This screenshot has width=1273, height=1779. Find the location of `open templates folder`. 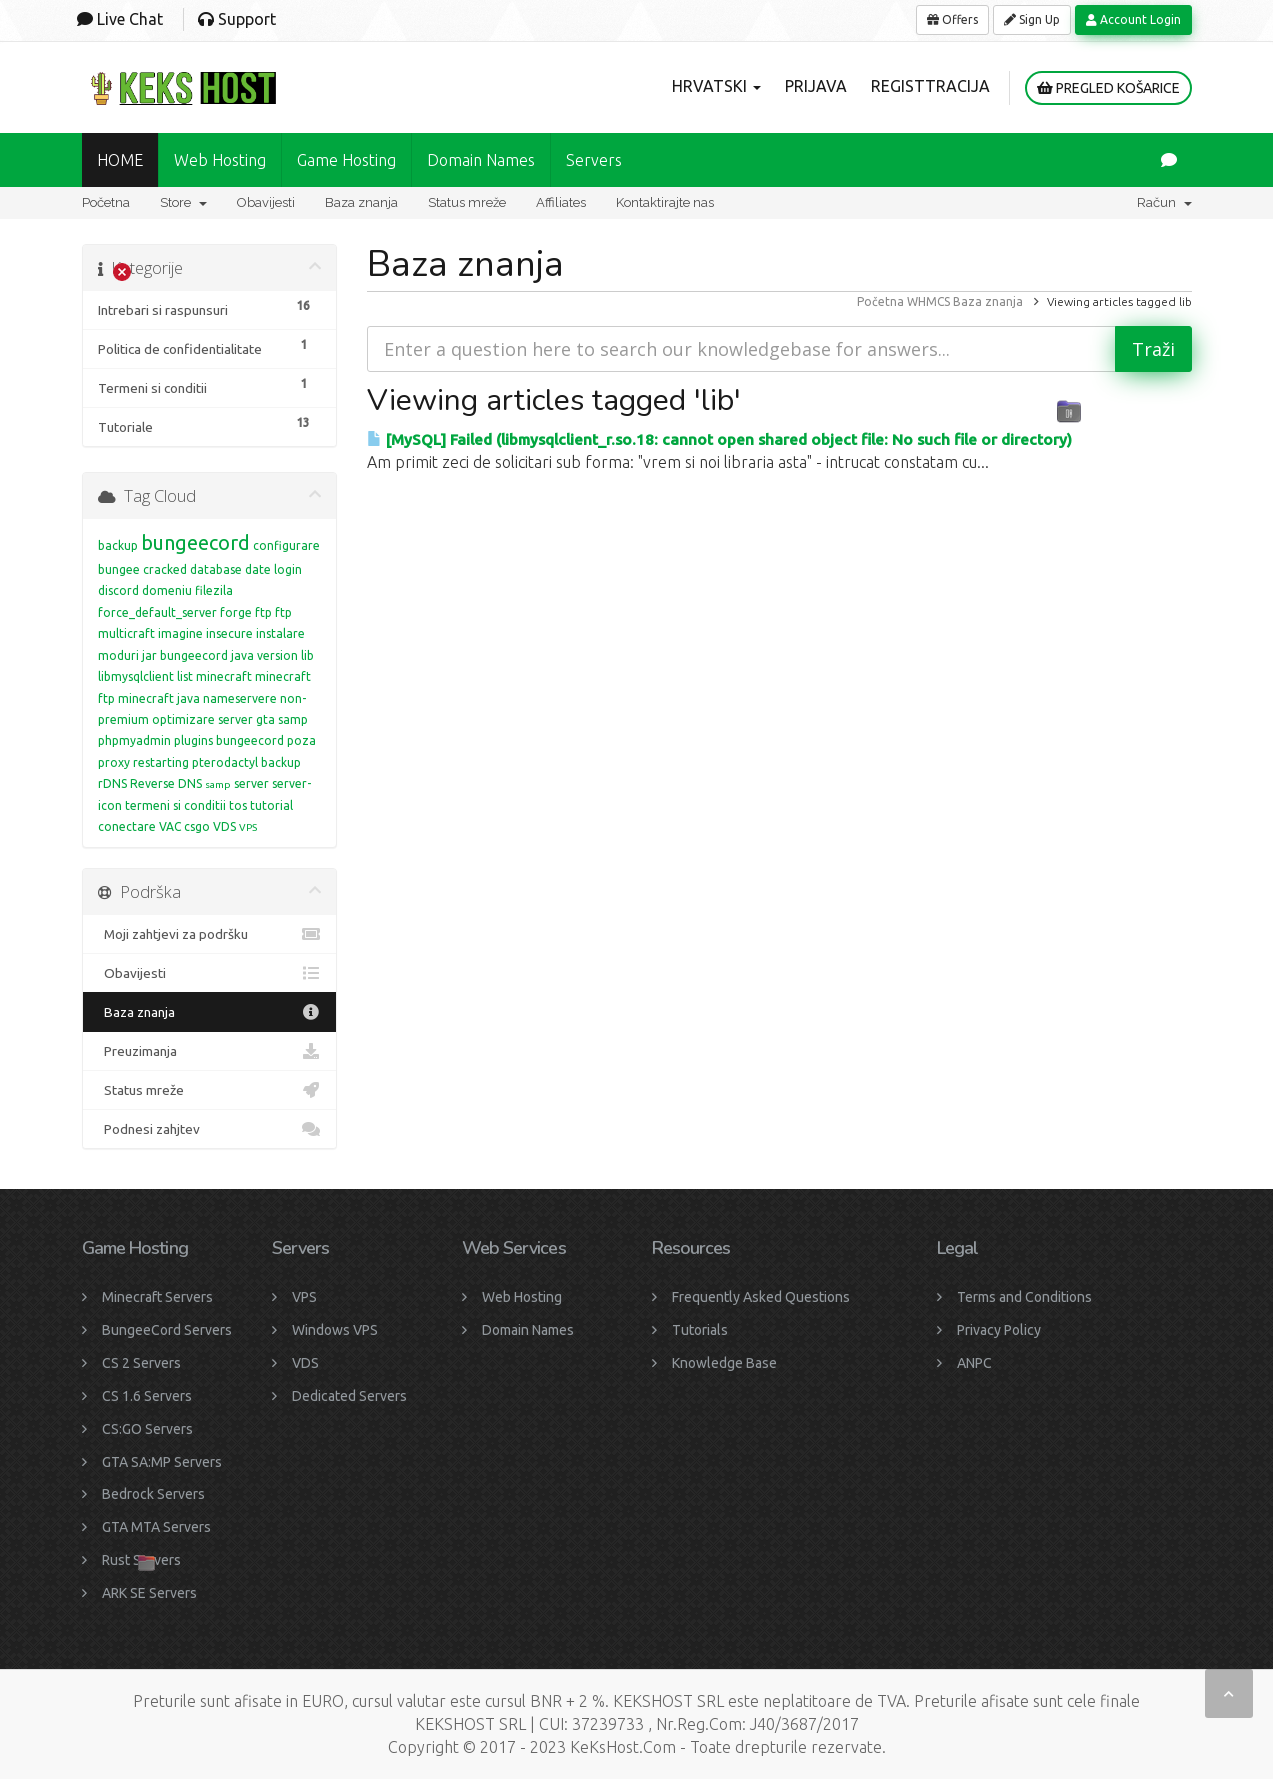

open templates folder is located at coordinates (1069, 411).